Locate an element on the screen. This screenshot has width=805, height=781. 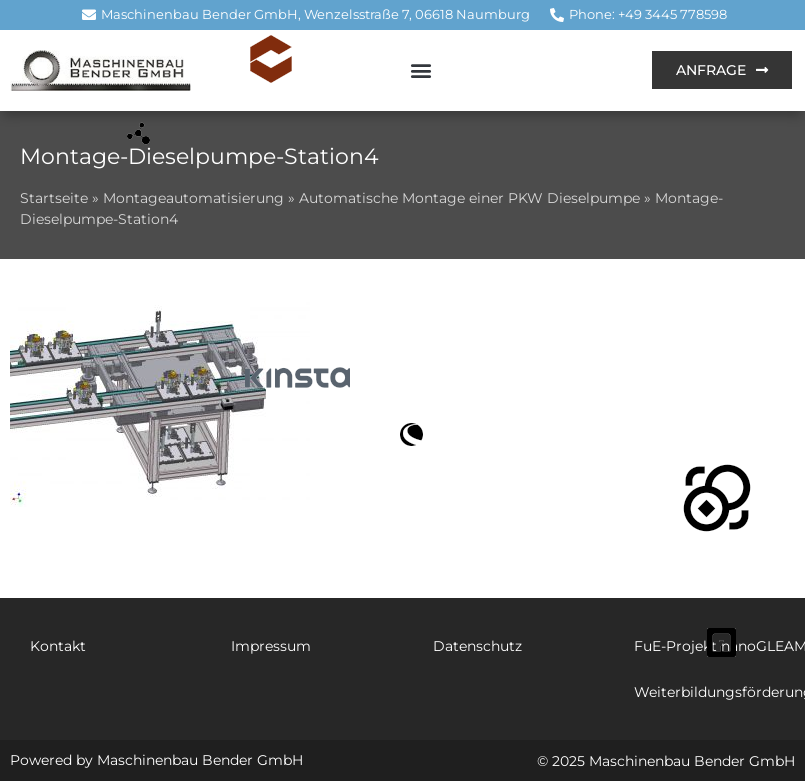
swap or exchange tokens/cryptocurrency is located at coordinates (717, 498).